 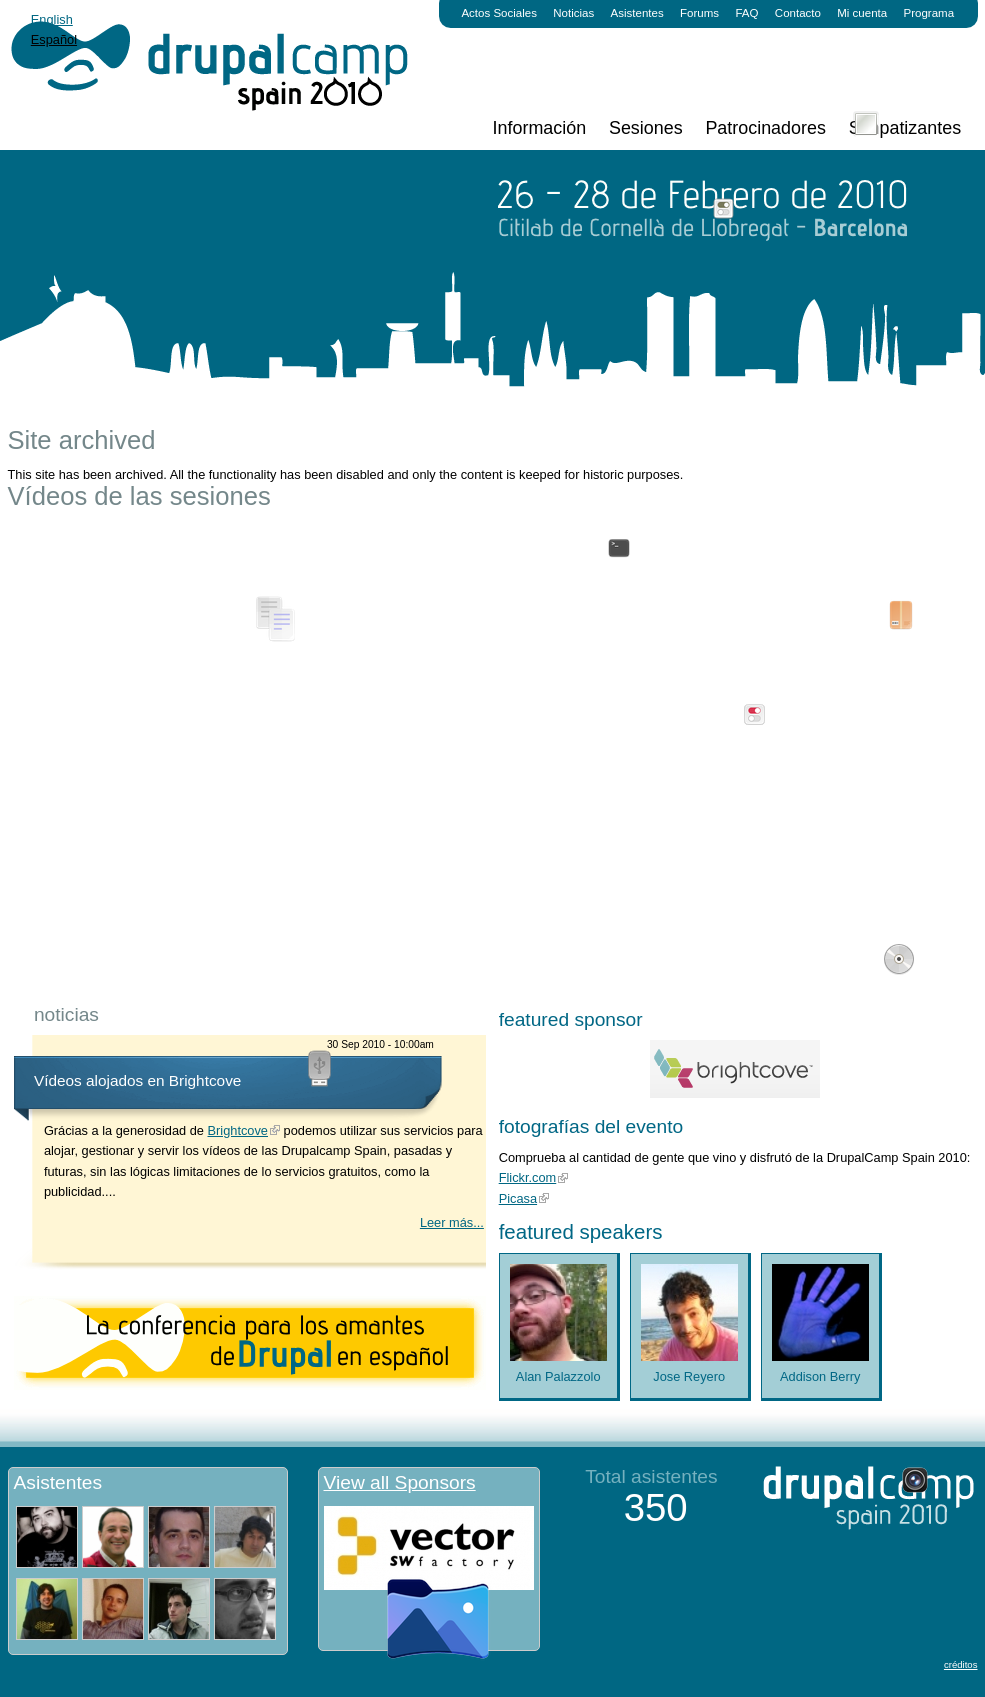 I want to click on removable USB storage device, so click(x=319, y=1068).